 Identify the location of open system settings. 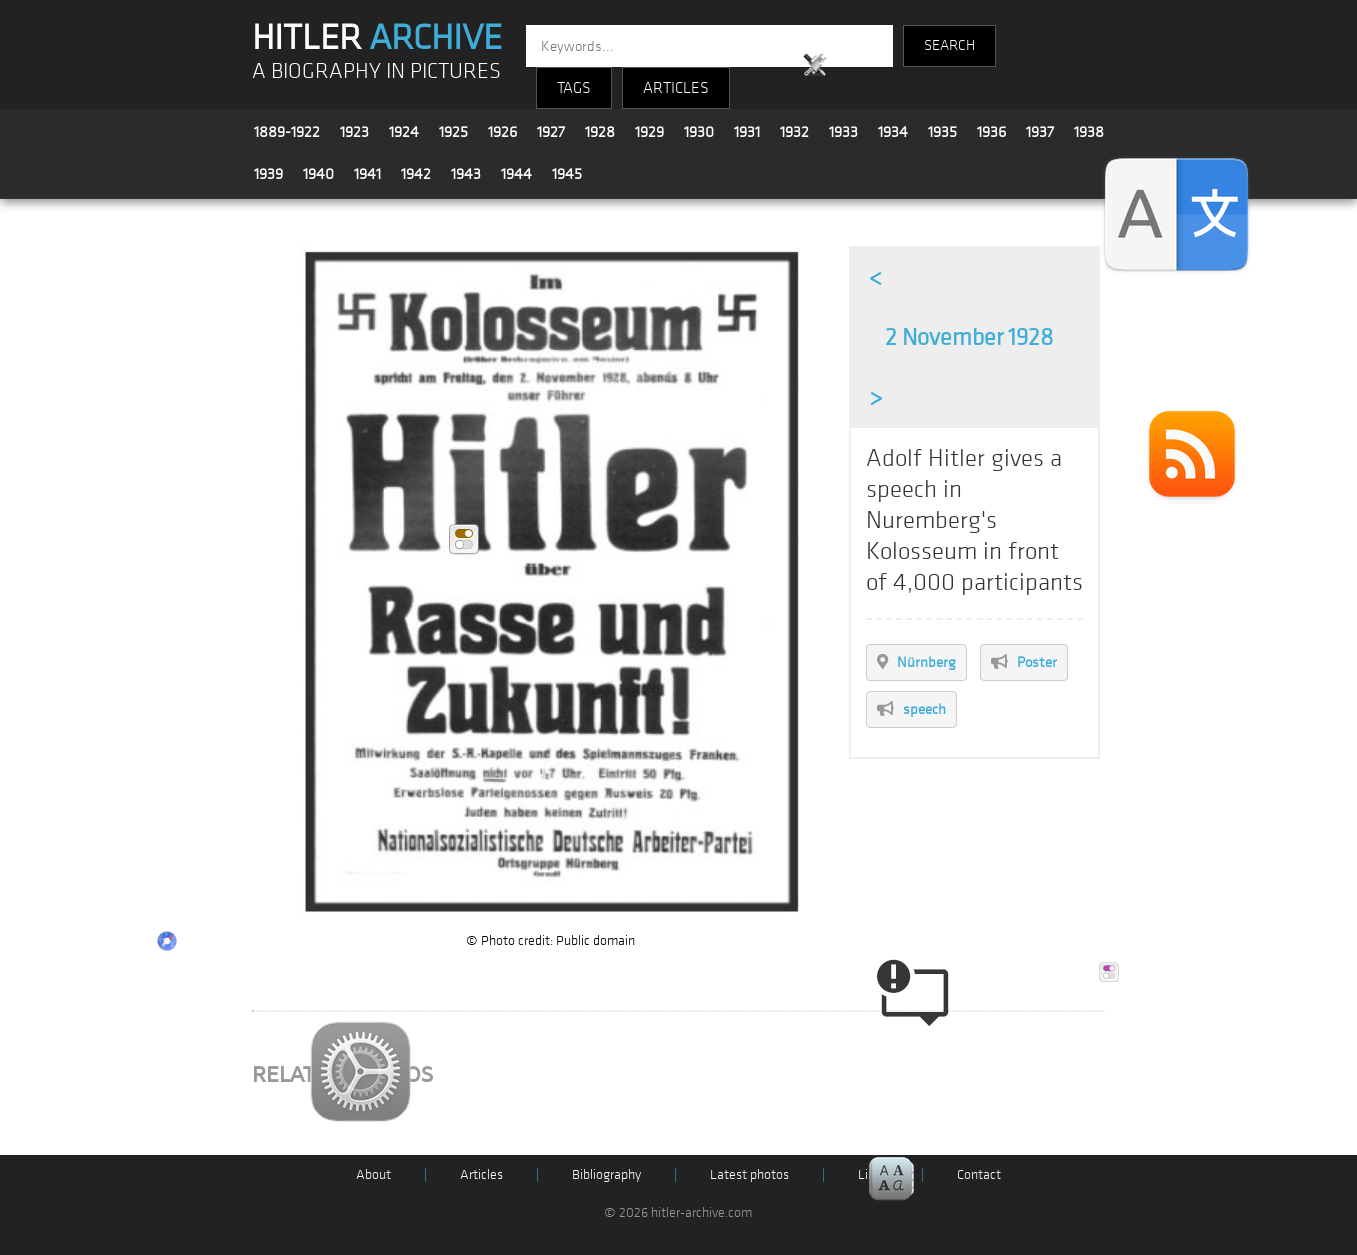
(360, 1071).